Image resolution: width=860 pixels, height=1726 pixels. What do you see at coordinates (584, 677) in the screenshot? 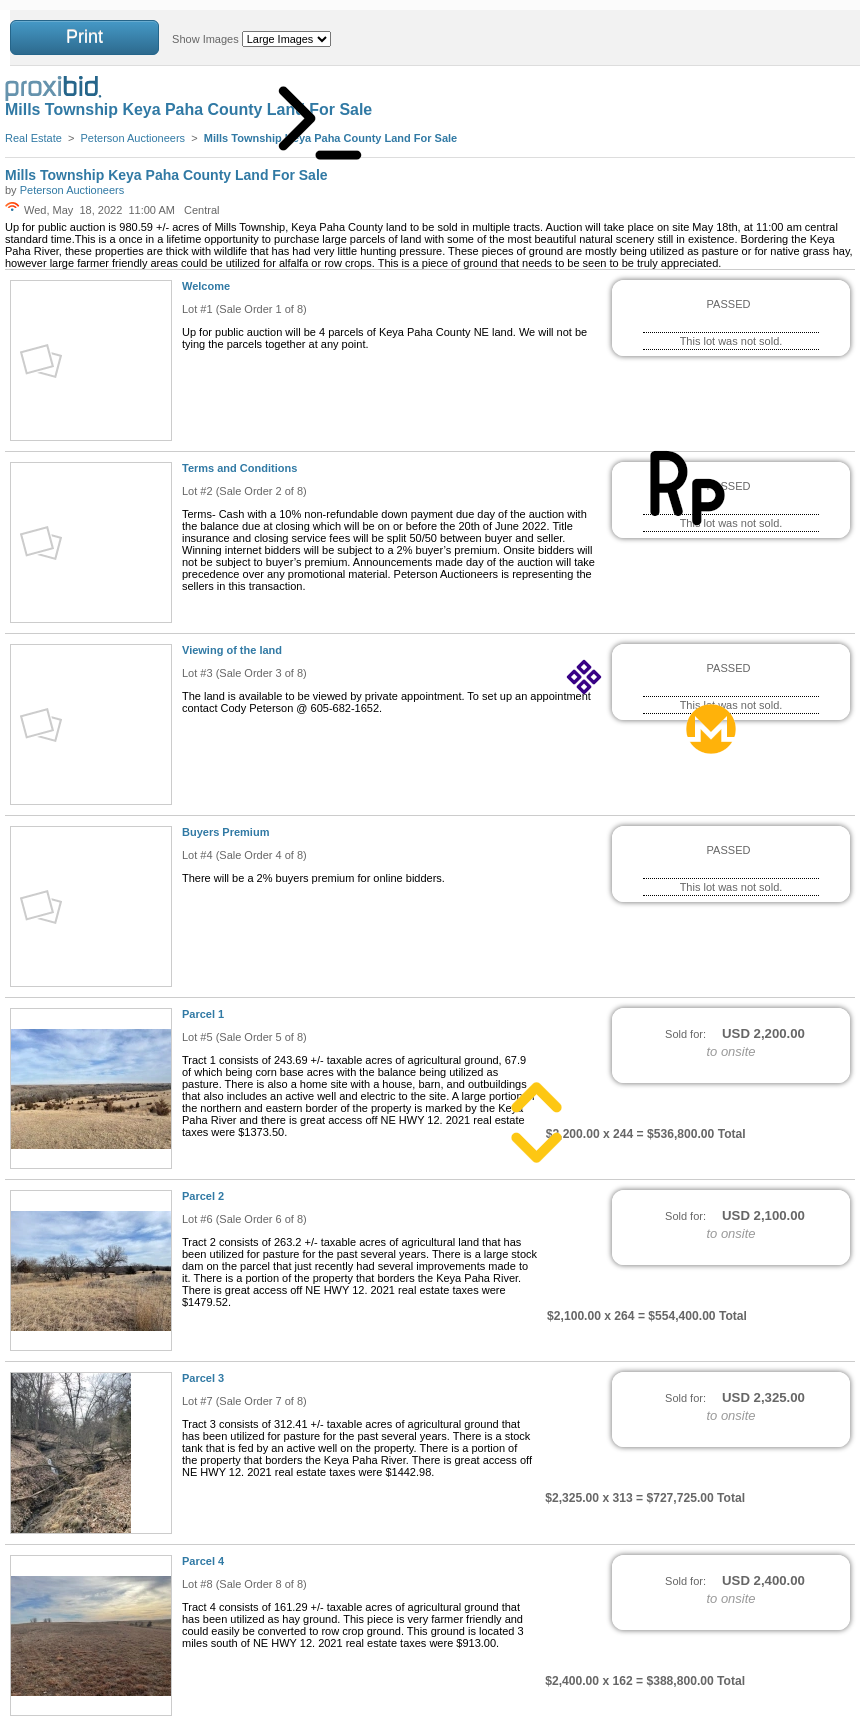
I see `access app grid or dashboard` at bounding box center [584, 677].